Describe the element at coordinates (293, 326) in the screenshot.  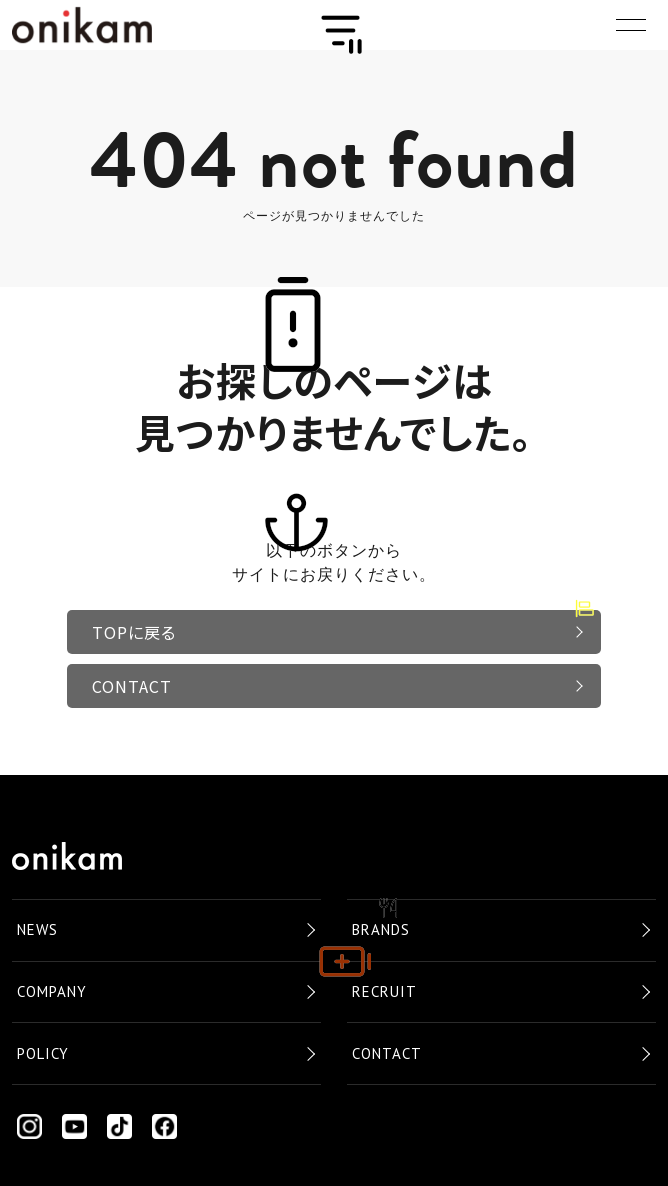
I see `indicates low battery warning` at that location.